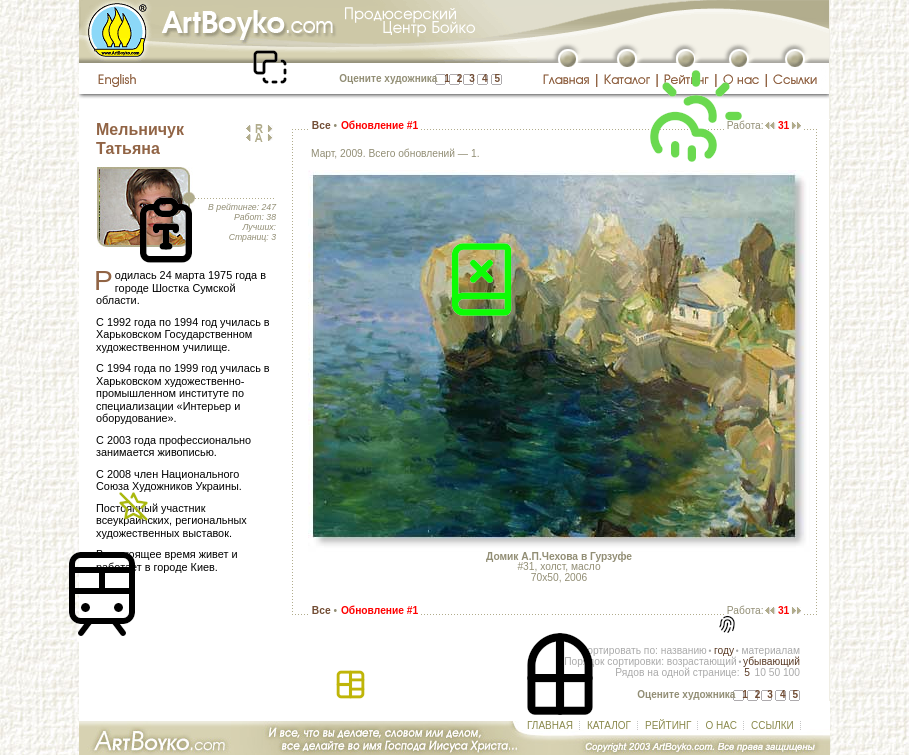 This screenshot has width=909, height=755. Describe the element at coordinates (270, 67) in the screenshot. I see `subtract or remove a selected shape` at that location.